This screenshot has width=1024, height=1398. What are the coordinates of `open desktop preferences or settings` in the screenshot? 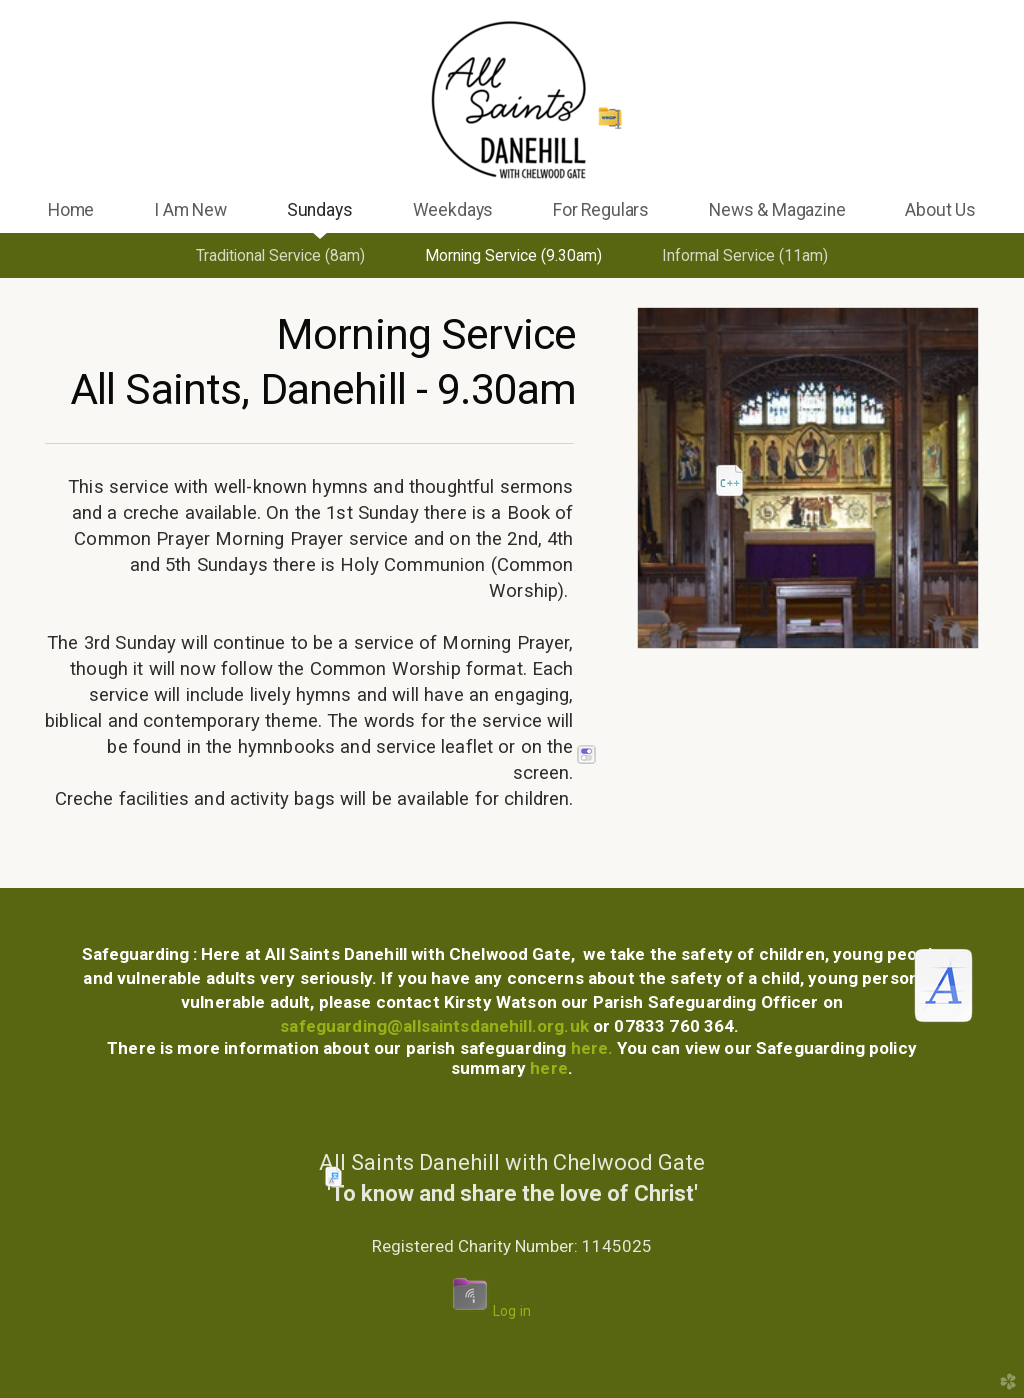 It's located at (586, 754).